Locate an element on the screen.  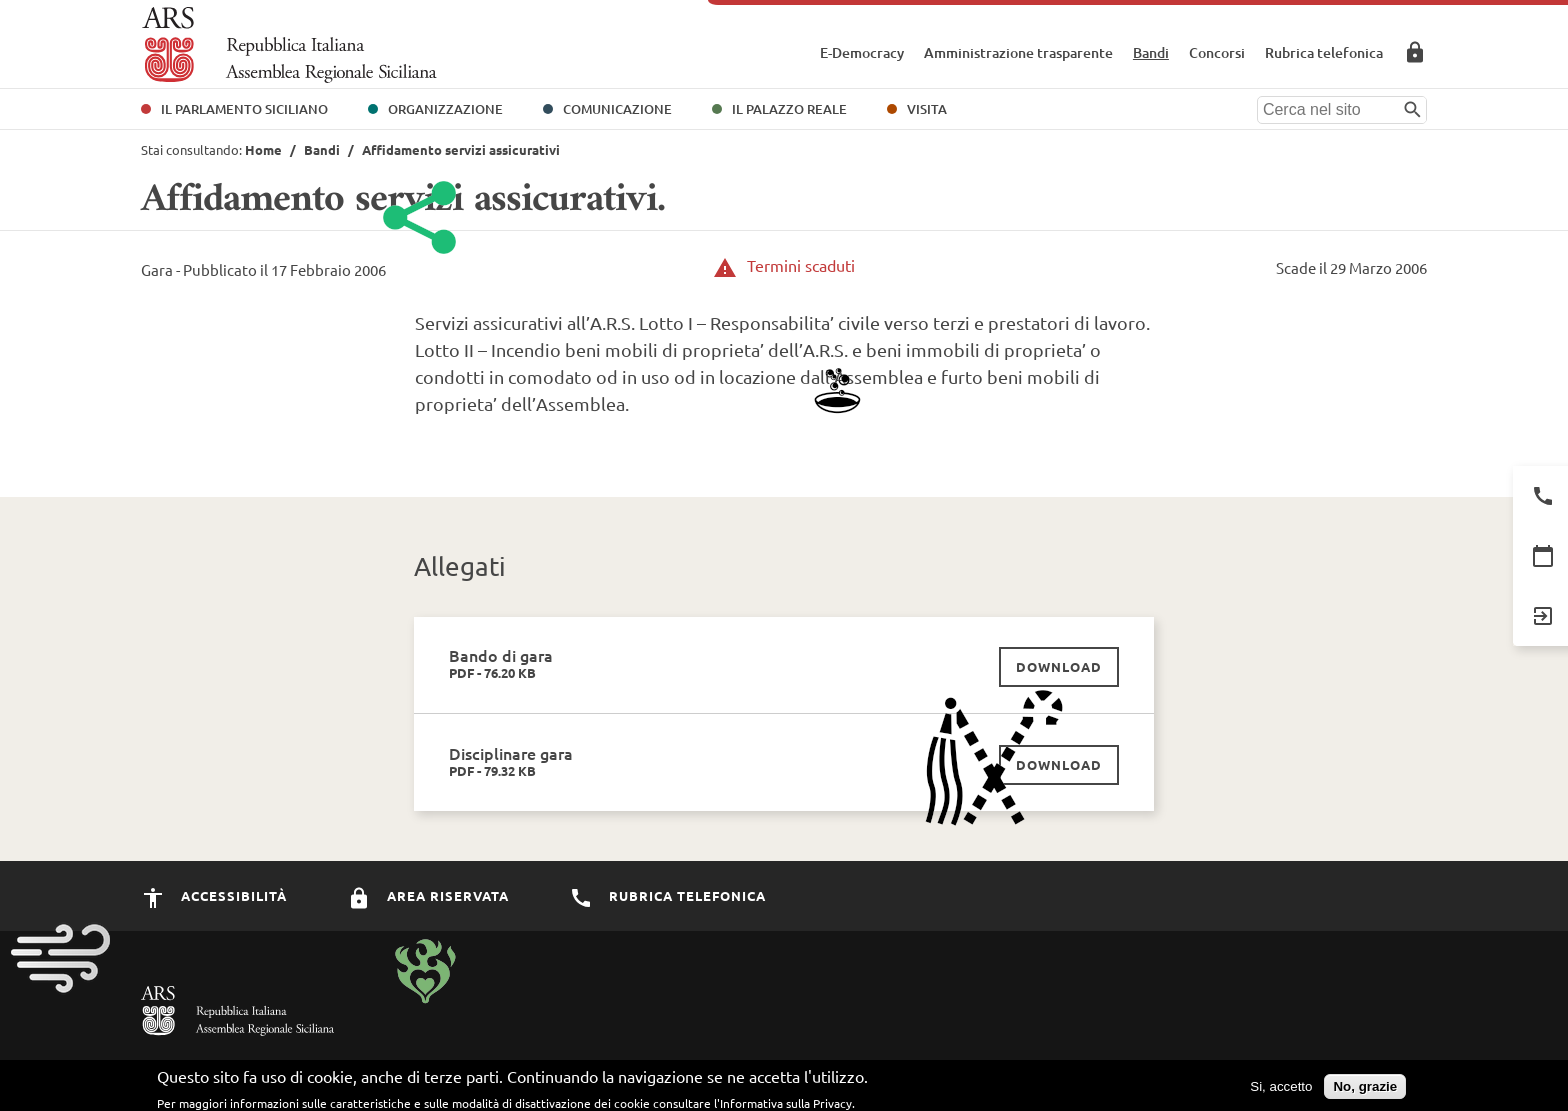
indicates windy weather conditions is located at coordinates (60, 958).